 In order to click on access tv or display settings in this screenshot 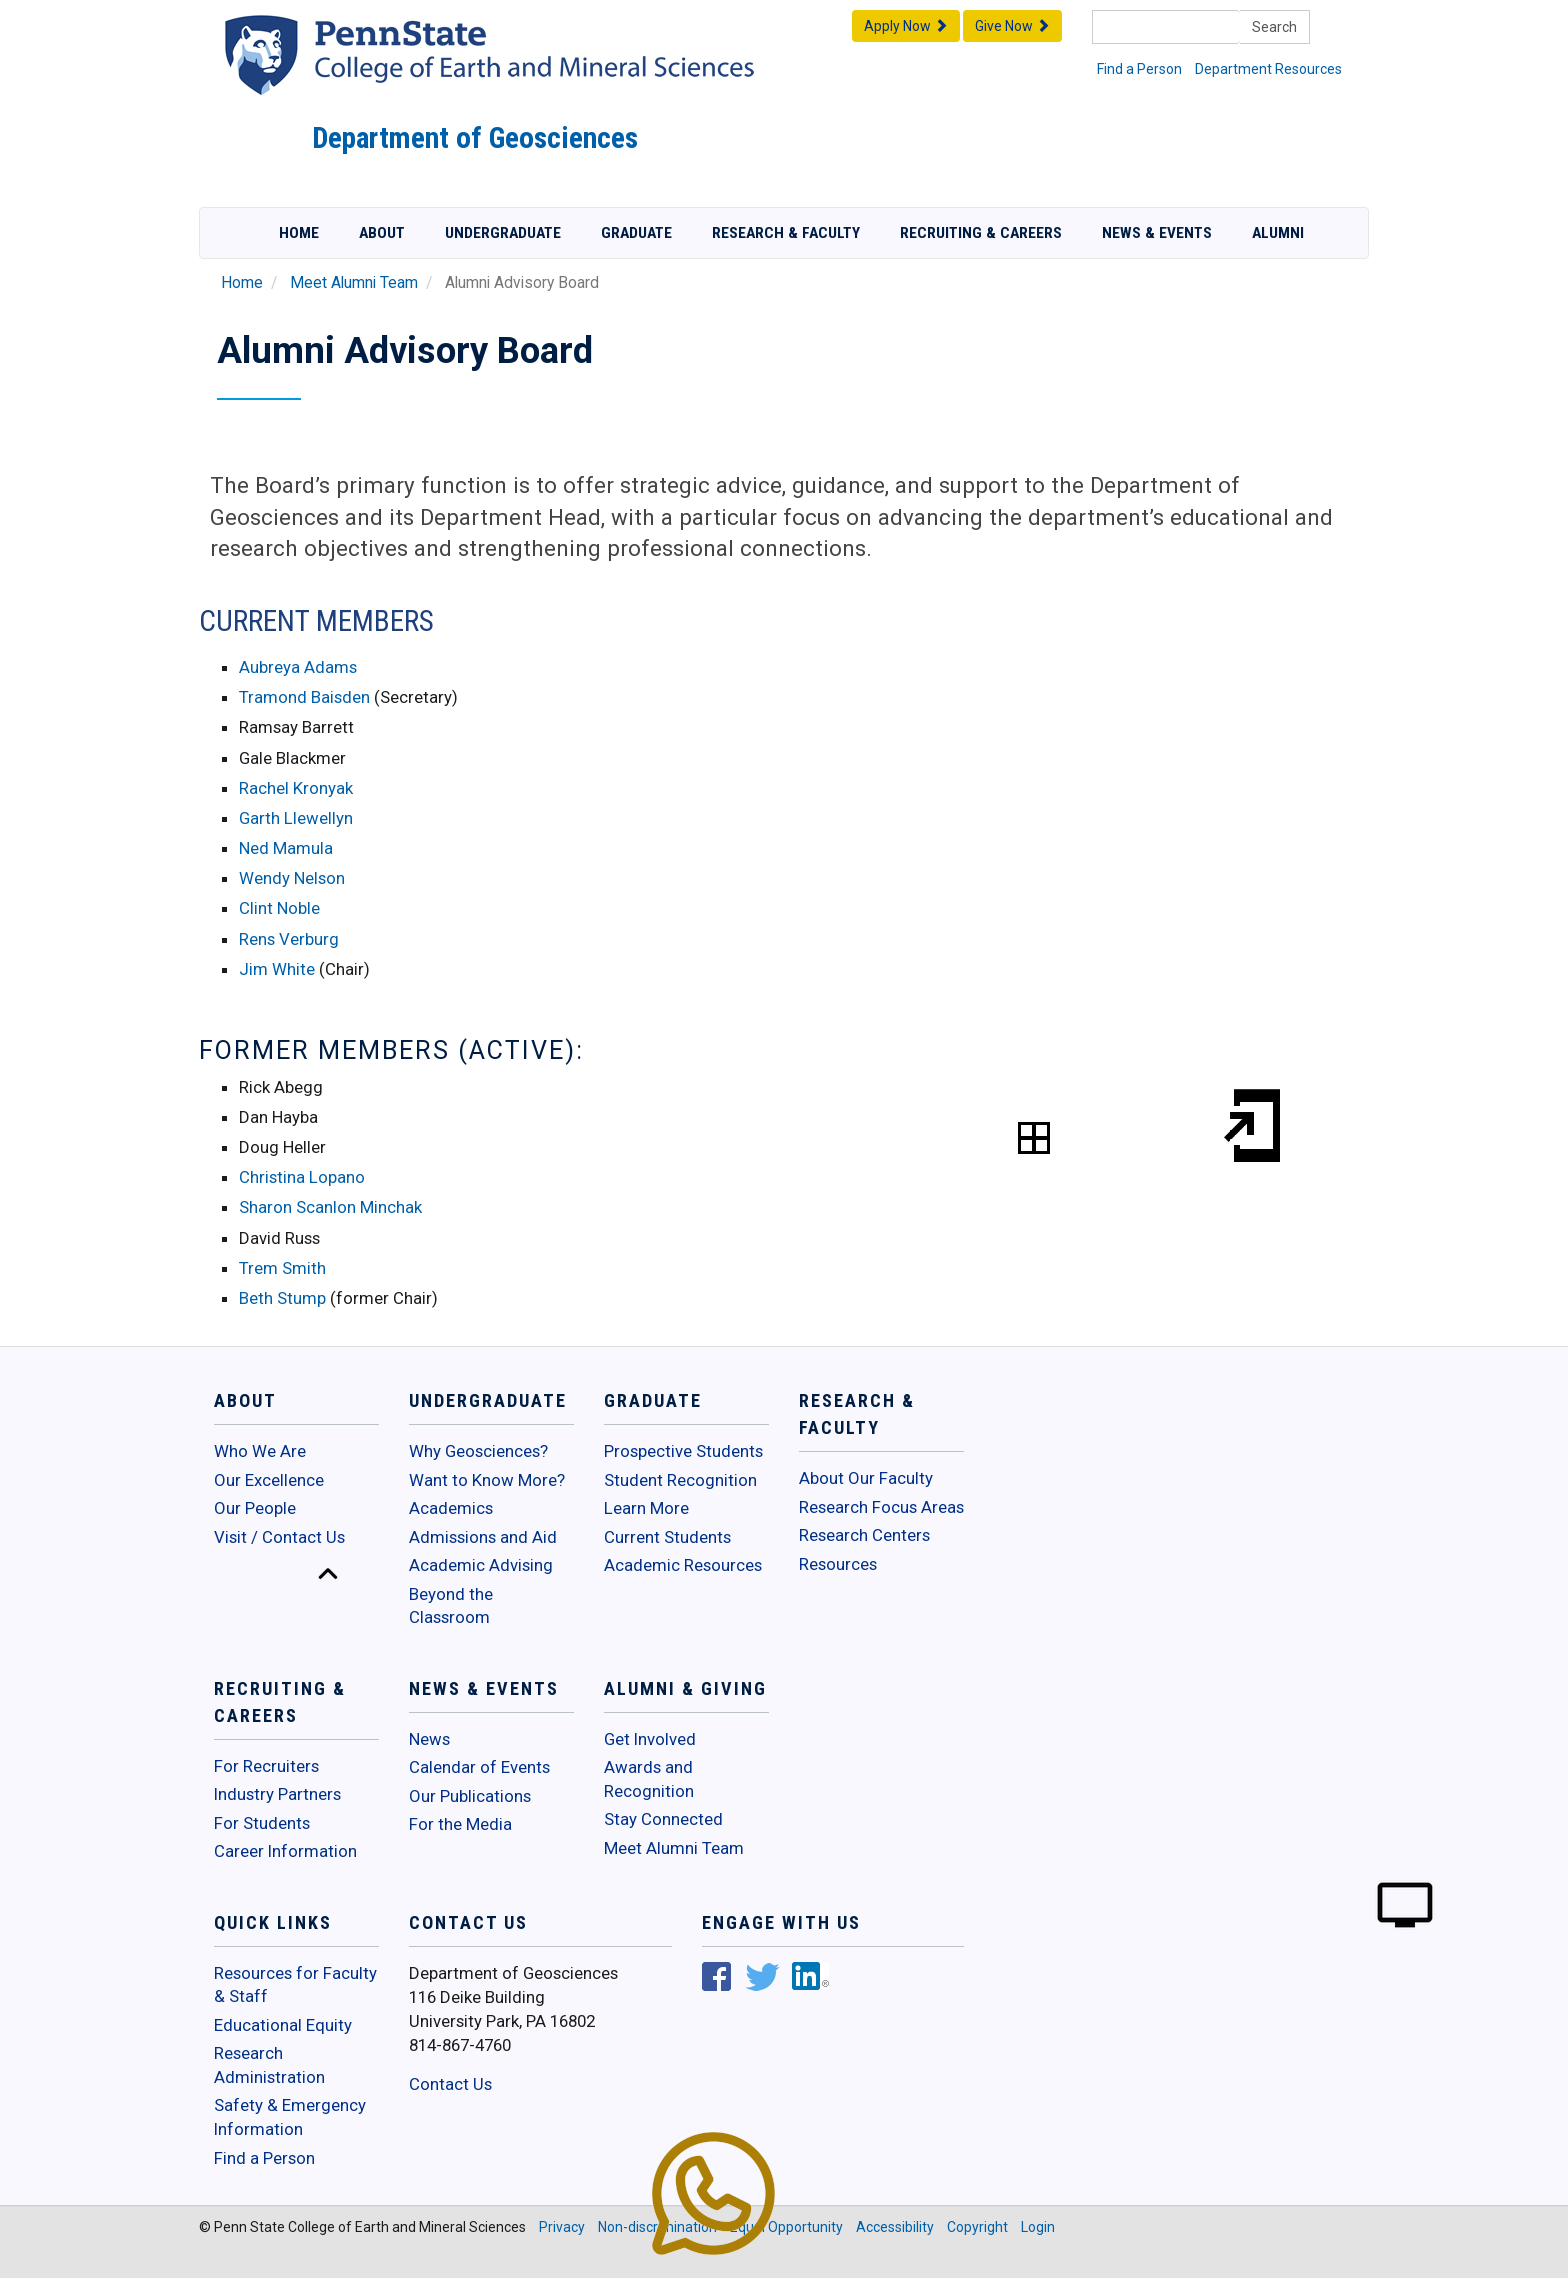, I will do `click(1405, 1905)`.